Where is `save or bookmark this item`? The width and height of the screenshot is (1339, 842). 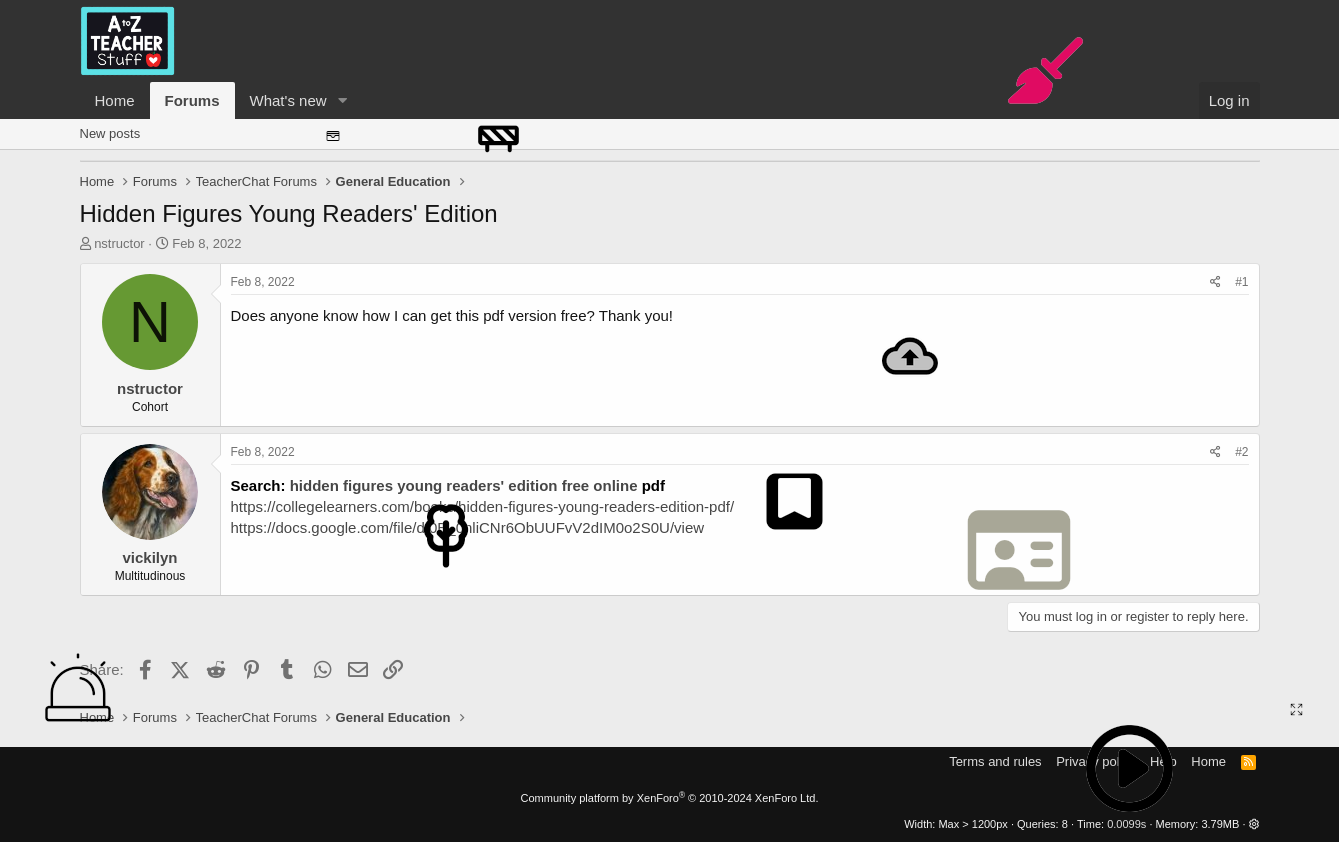
save or bookmark this item is located at coordinates (794, 501).